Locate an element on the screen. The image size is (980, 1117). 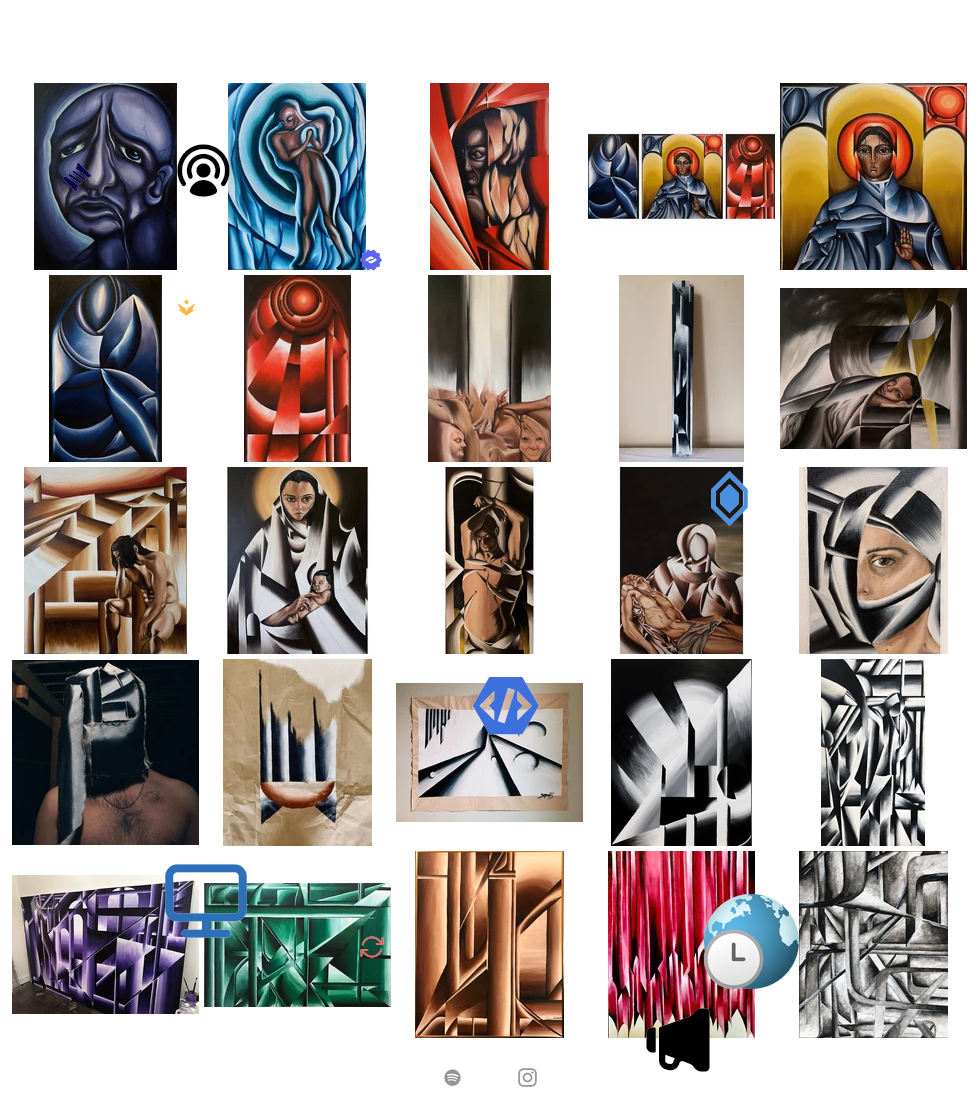
discord hypesquad events badge is located at coordinates (186, 307).